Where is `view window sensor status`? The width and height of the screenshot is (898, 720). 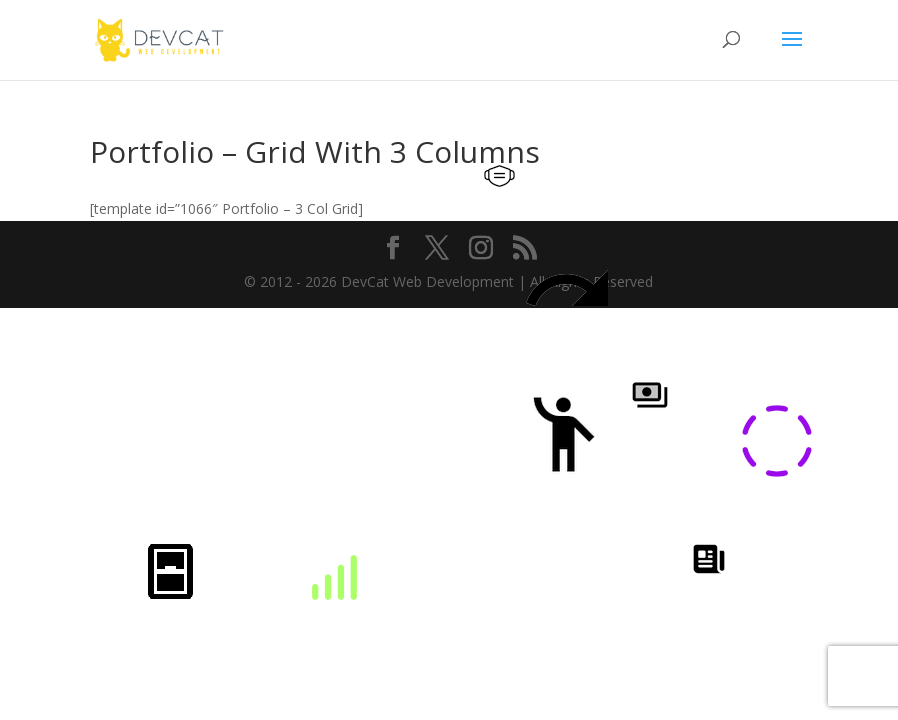 view window sensor status is located at coordinates (170, 571).